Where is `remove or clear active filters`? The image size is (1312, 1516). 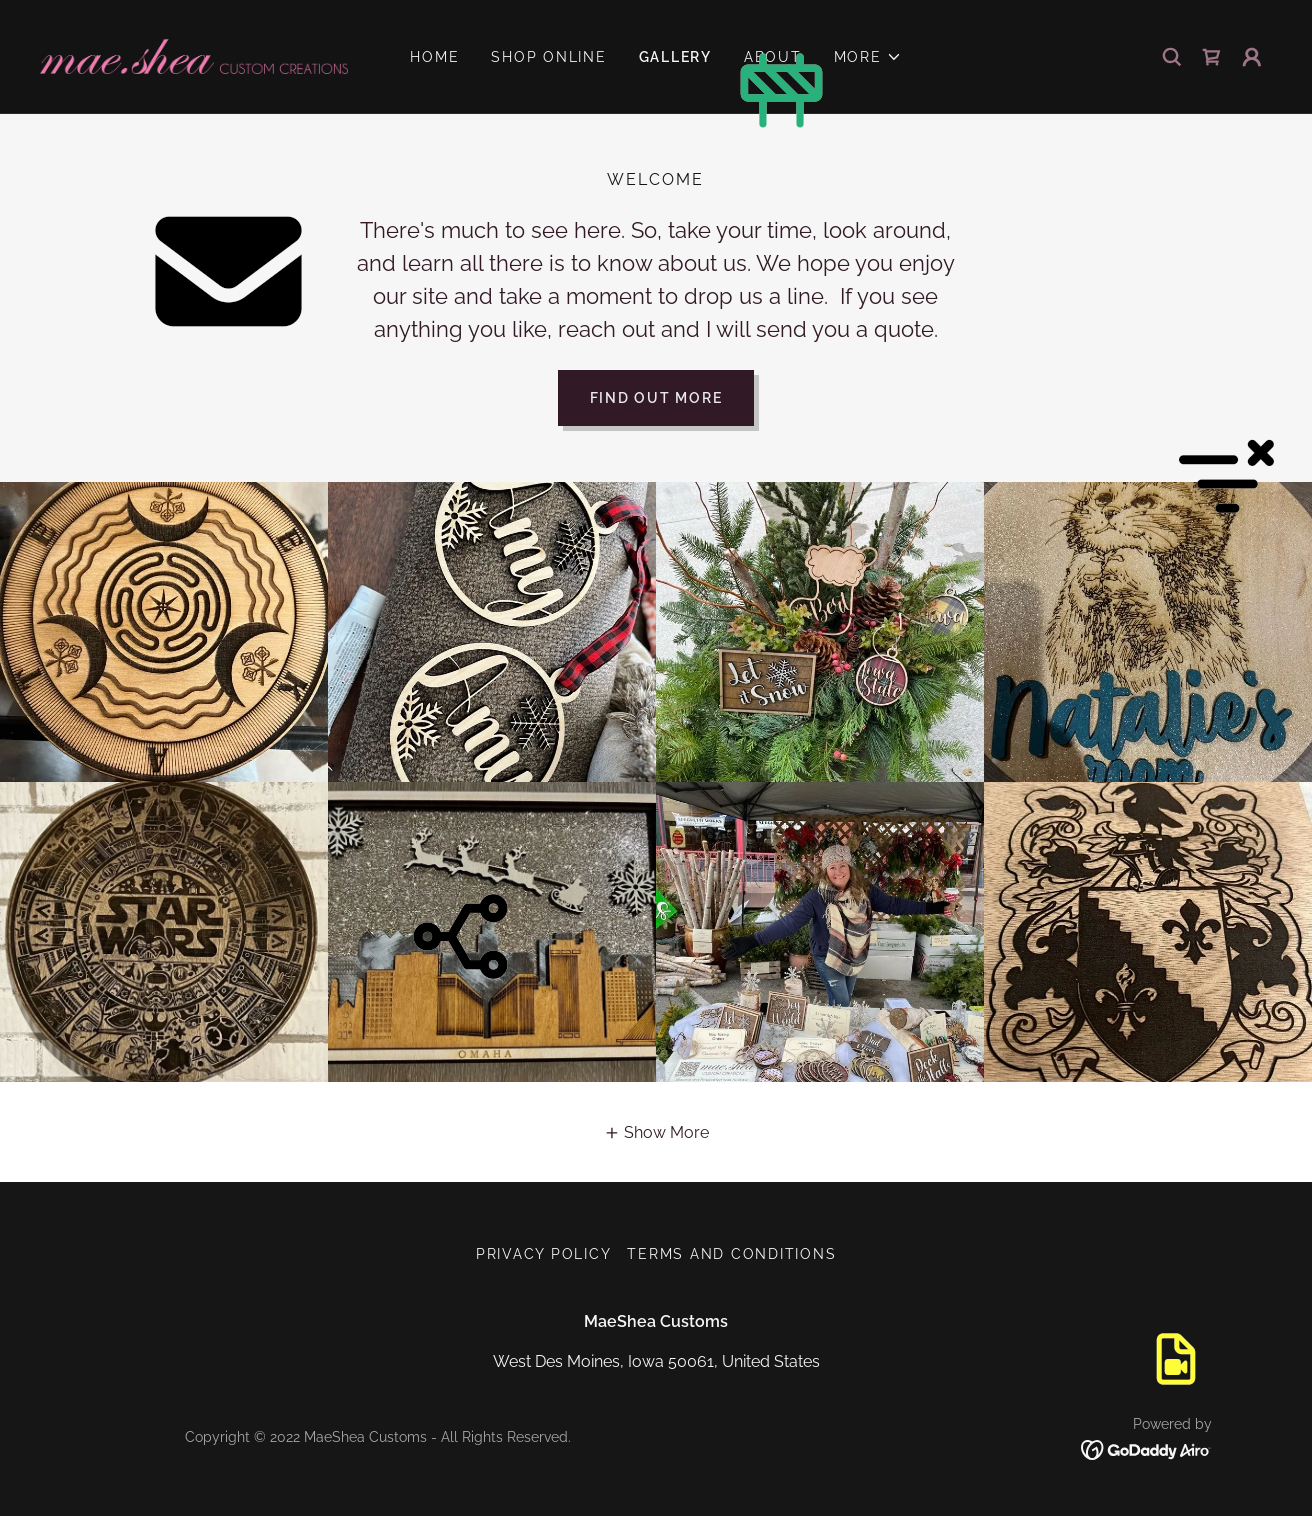 remove or clear active filters is located at coordinates (1227, 485).